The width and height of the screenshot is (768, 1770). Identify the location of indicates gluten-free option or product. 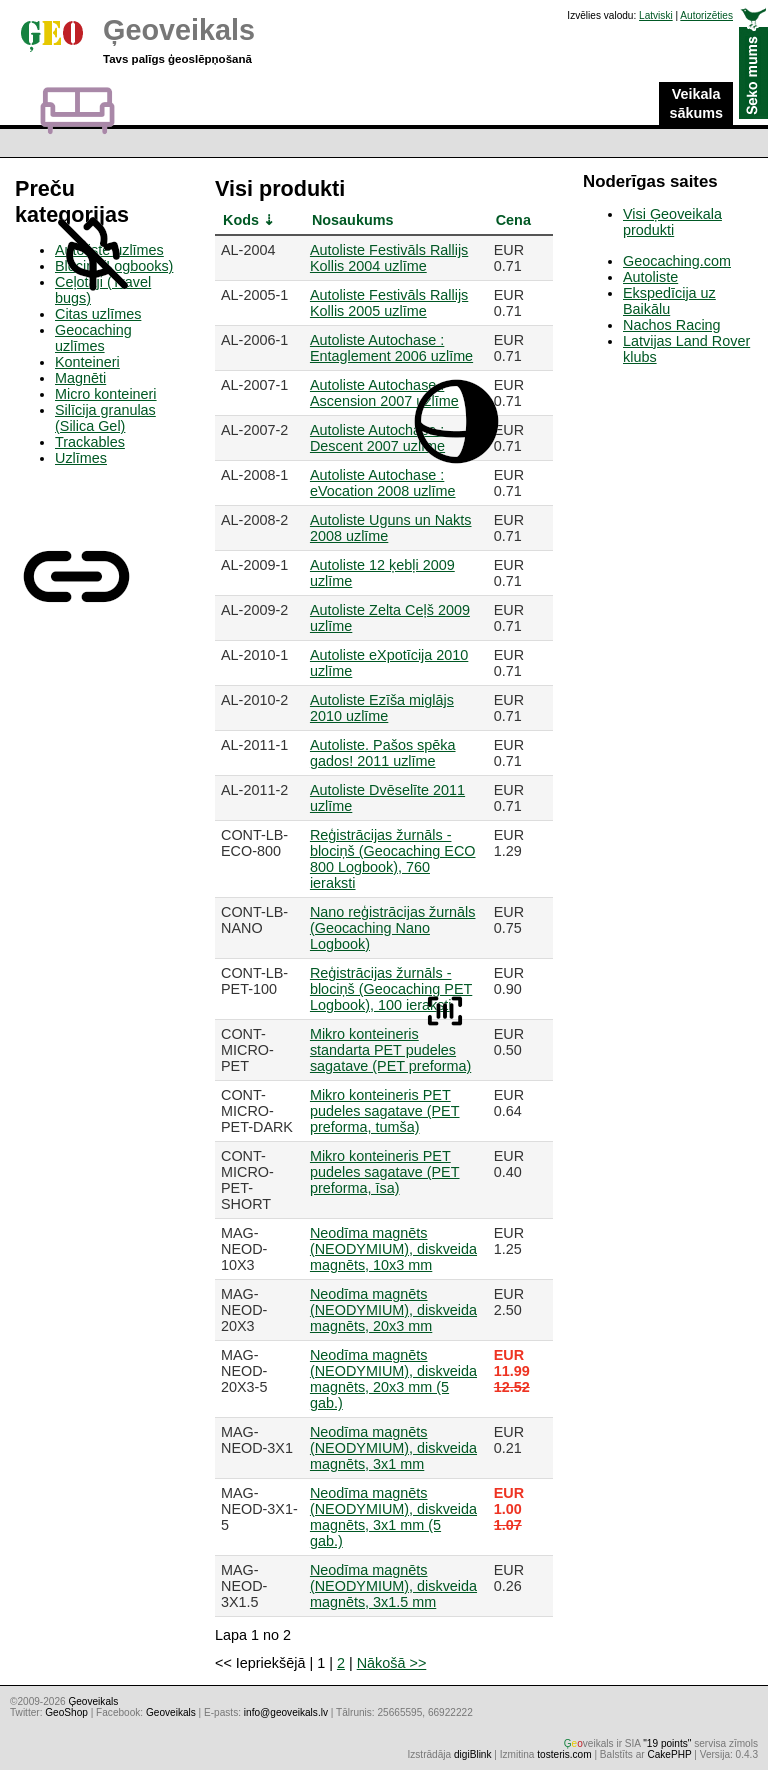
(93, 254).